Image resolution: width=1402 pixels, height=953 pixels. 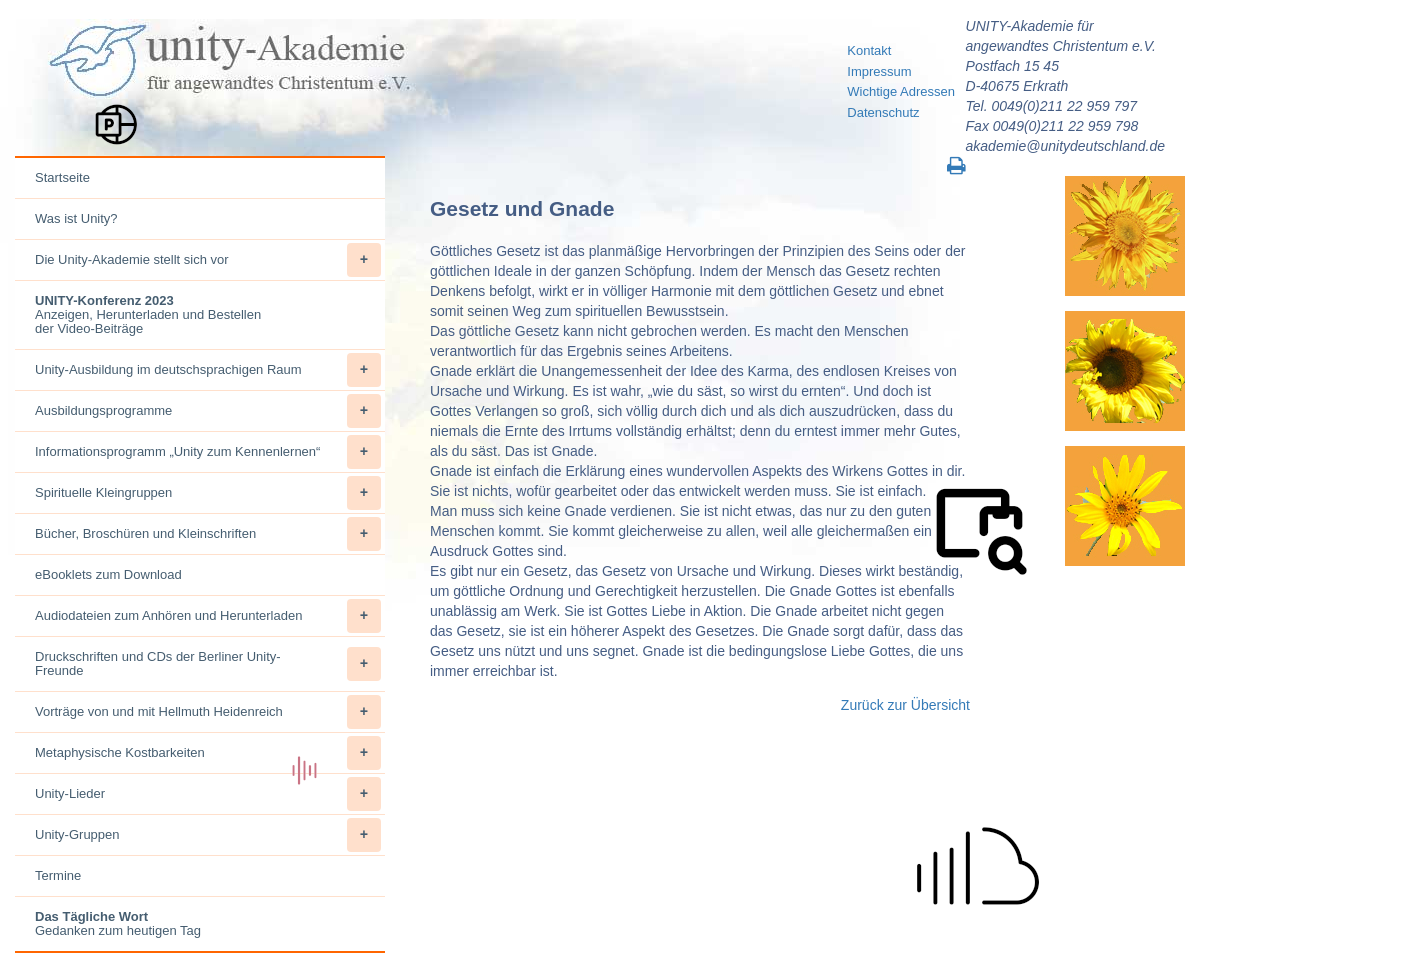 What do you see at coordinates (976, 870) in the screenshot?
I see `open soundcloud app` at bounding box center [976, 870].